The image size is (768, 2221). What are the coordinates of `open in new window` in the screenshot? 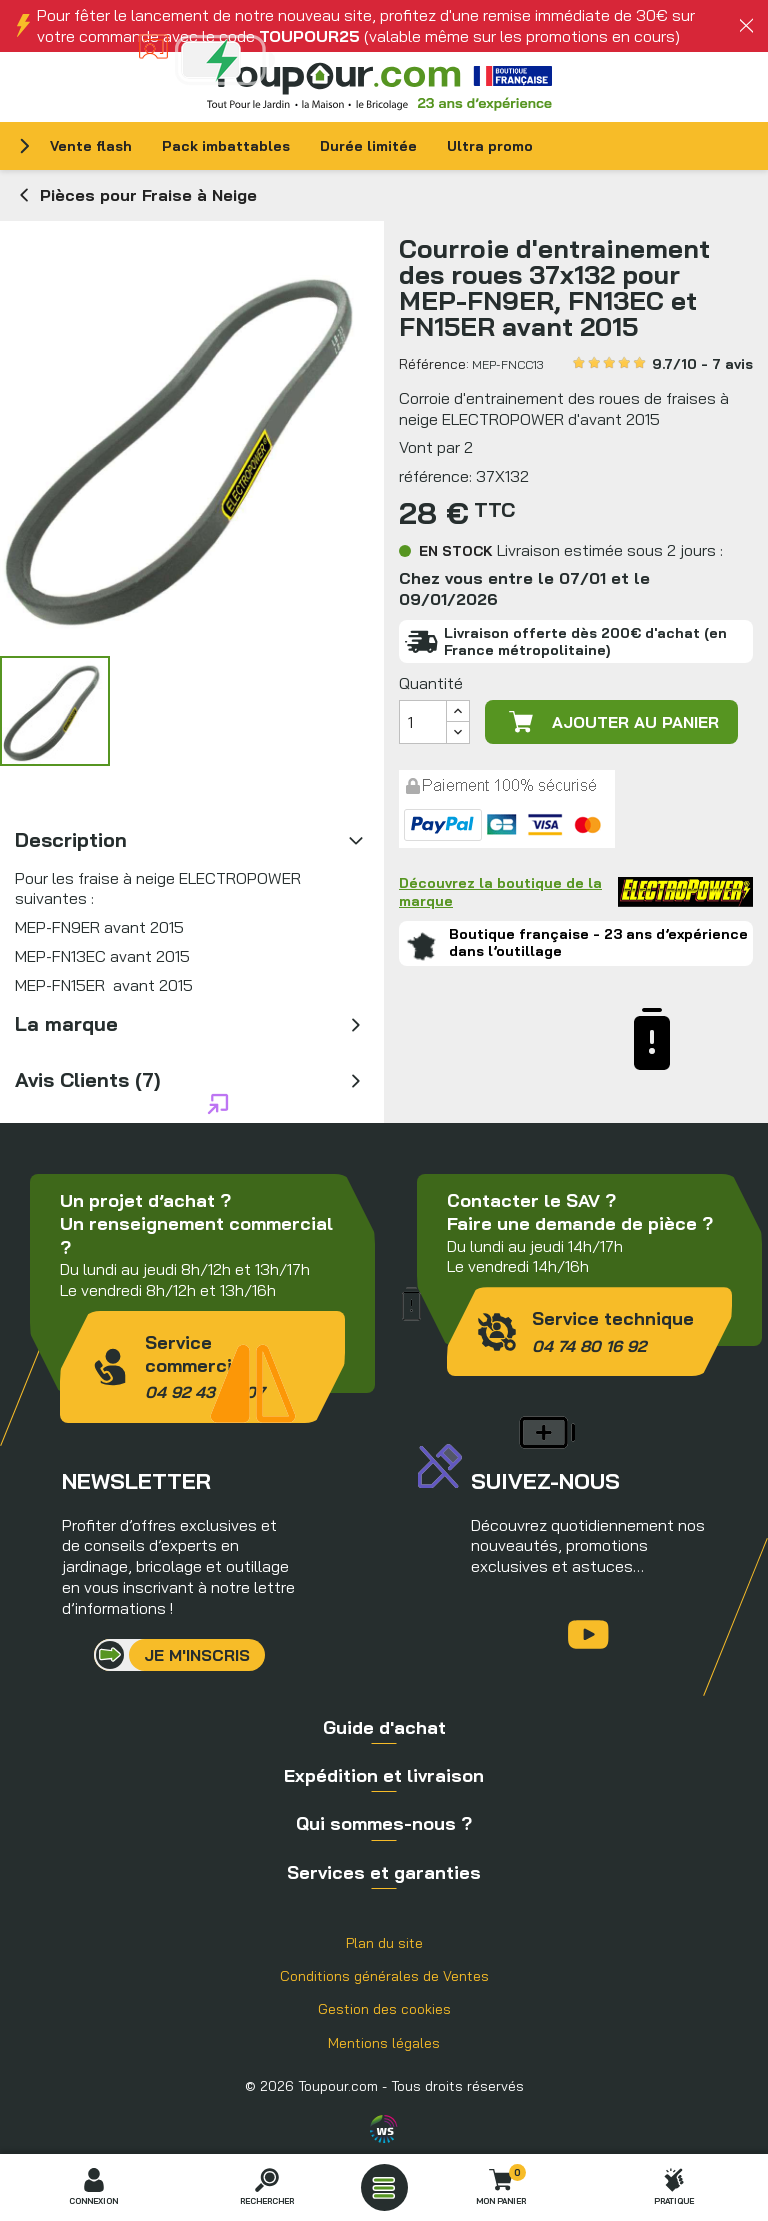 It's located at (218, 1104).